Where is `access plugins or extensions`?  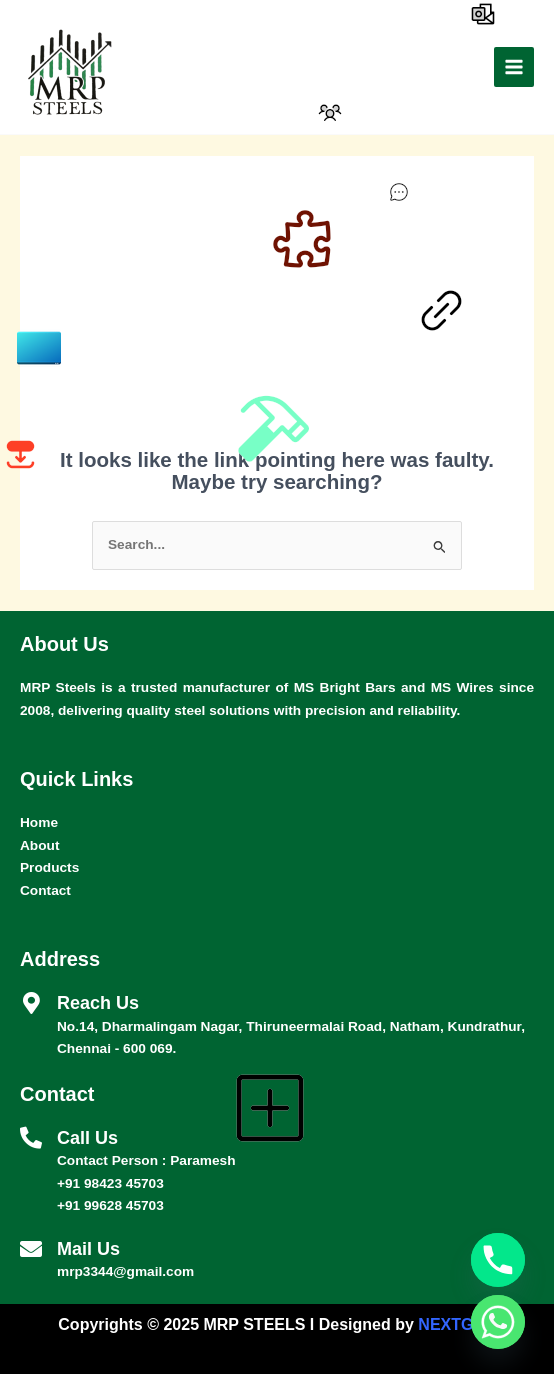 access plugins or extensions is located at coordinates (303, 240).